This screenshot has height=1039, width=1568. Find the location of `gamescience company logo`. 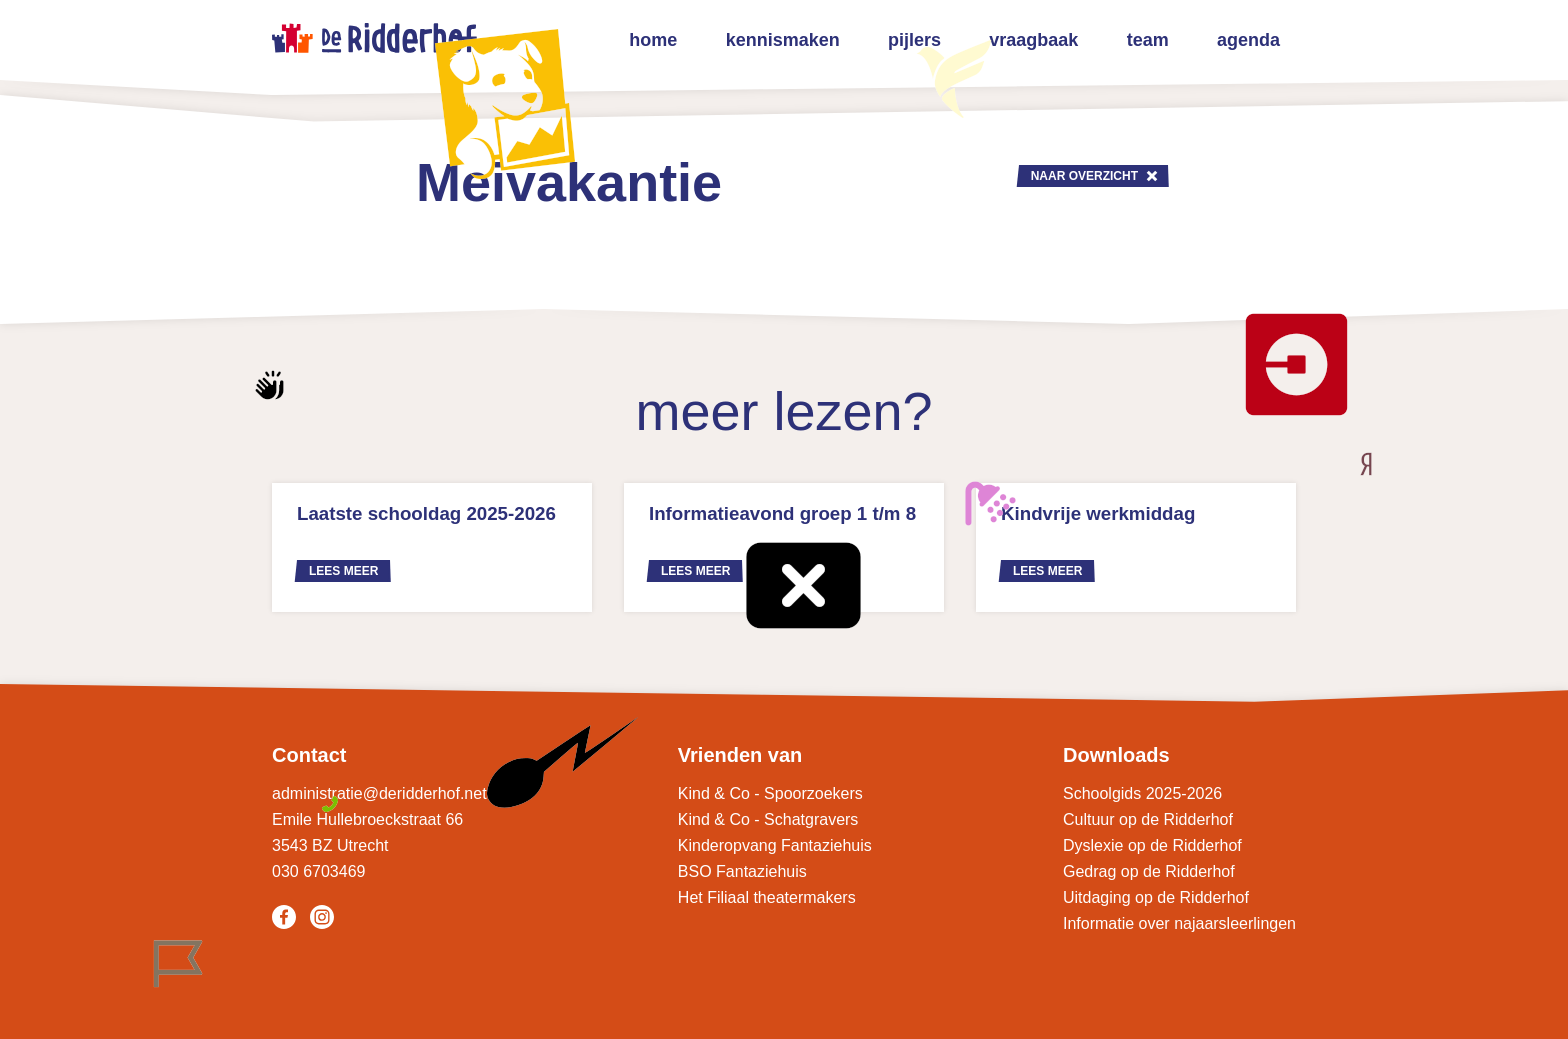

gamescience company logo is located at coordinates (562, 762).